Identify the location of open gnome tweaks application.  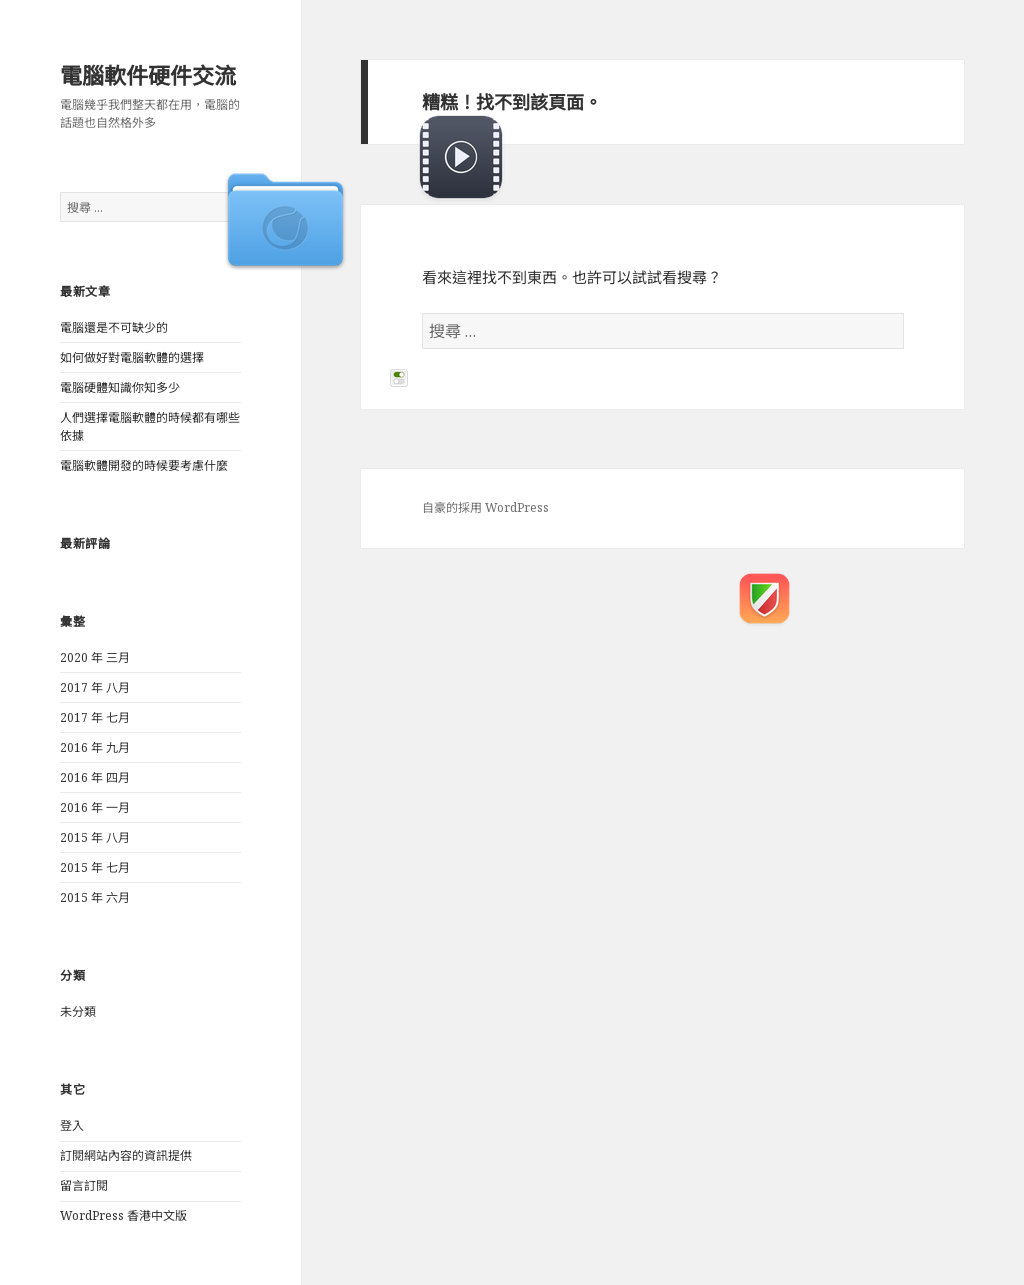
(399, 378).